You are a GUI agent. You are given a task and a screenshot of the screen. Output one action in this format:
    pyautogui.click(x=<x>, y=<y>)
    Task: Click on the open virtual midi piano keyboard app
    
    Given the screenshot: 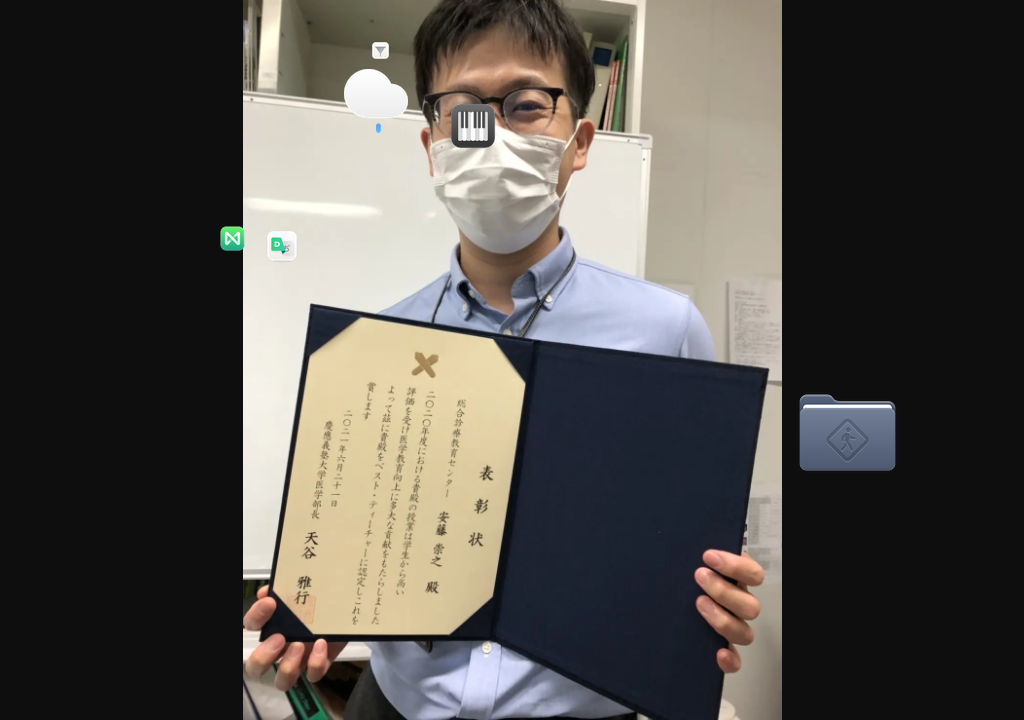 What is the action you would take?
    pyautogui.click(x=473, y=126)
    